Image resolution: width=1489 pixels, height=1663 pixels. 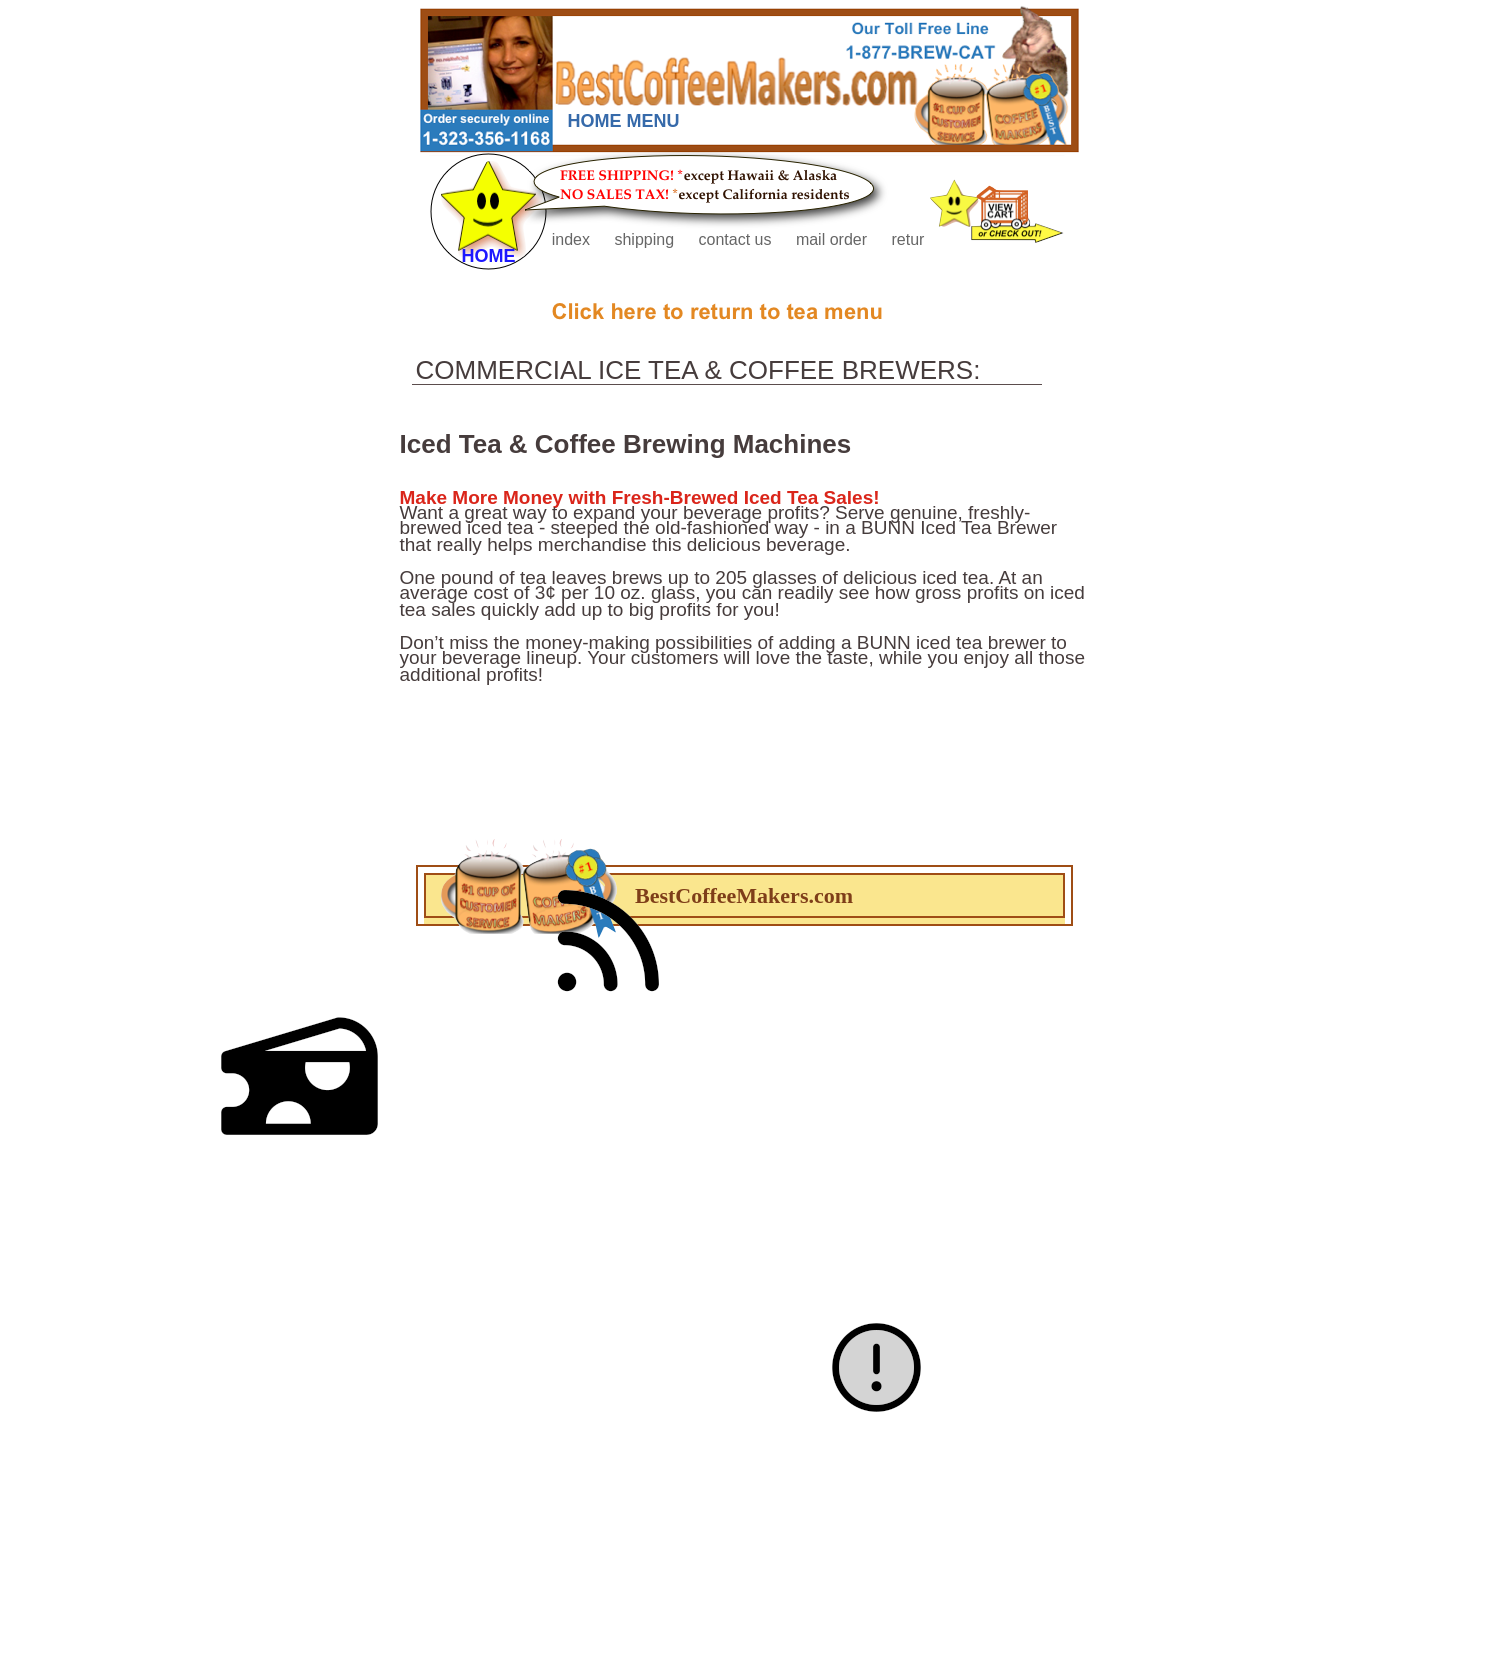 I want to click on indicates dairy or cheese-related content, so click(x=299, y=1084).